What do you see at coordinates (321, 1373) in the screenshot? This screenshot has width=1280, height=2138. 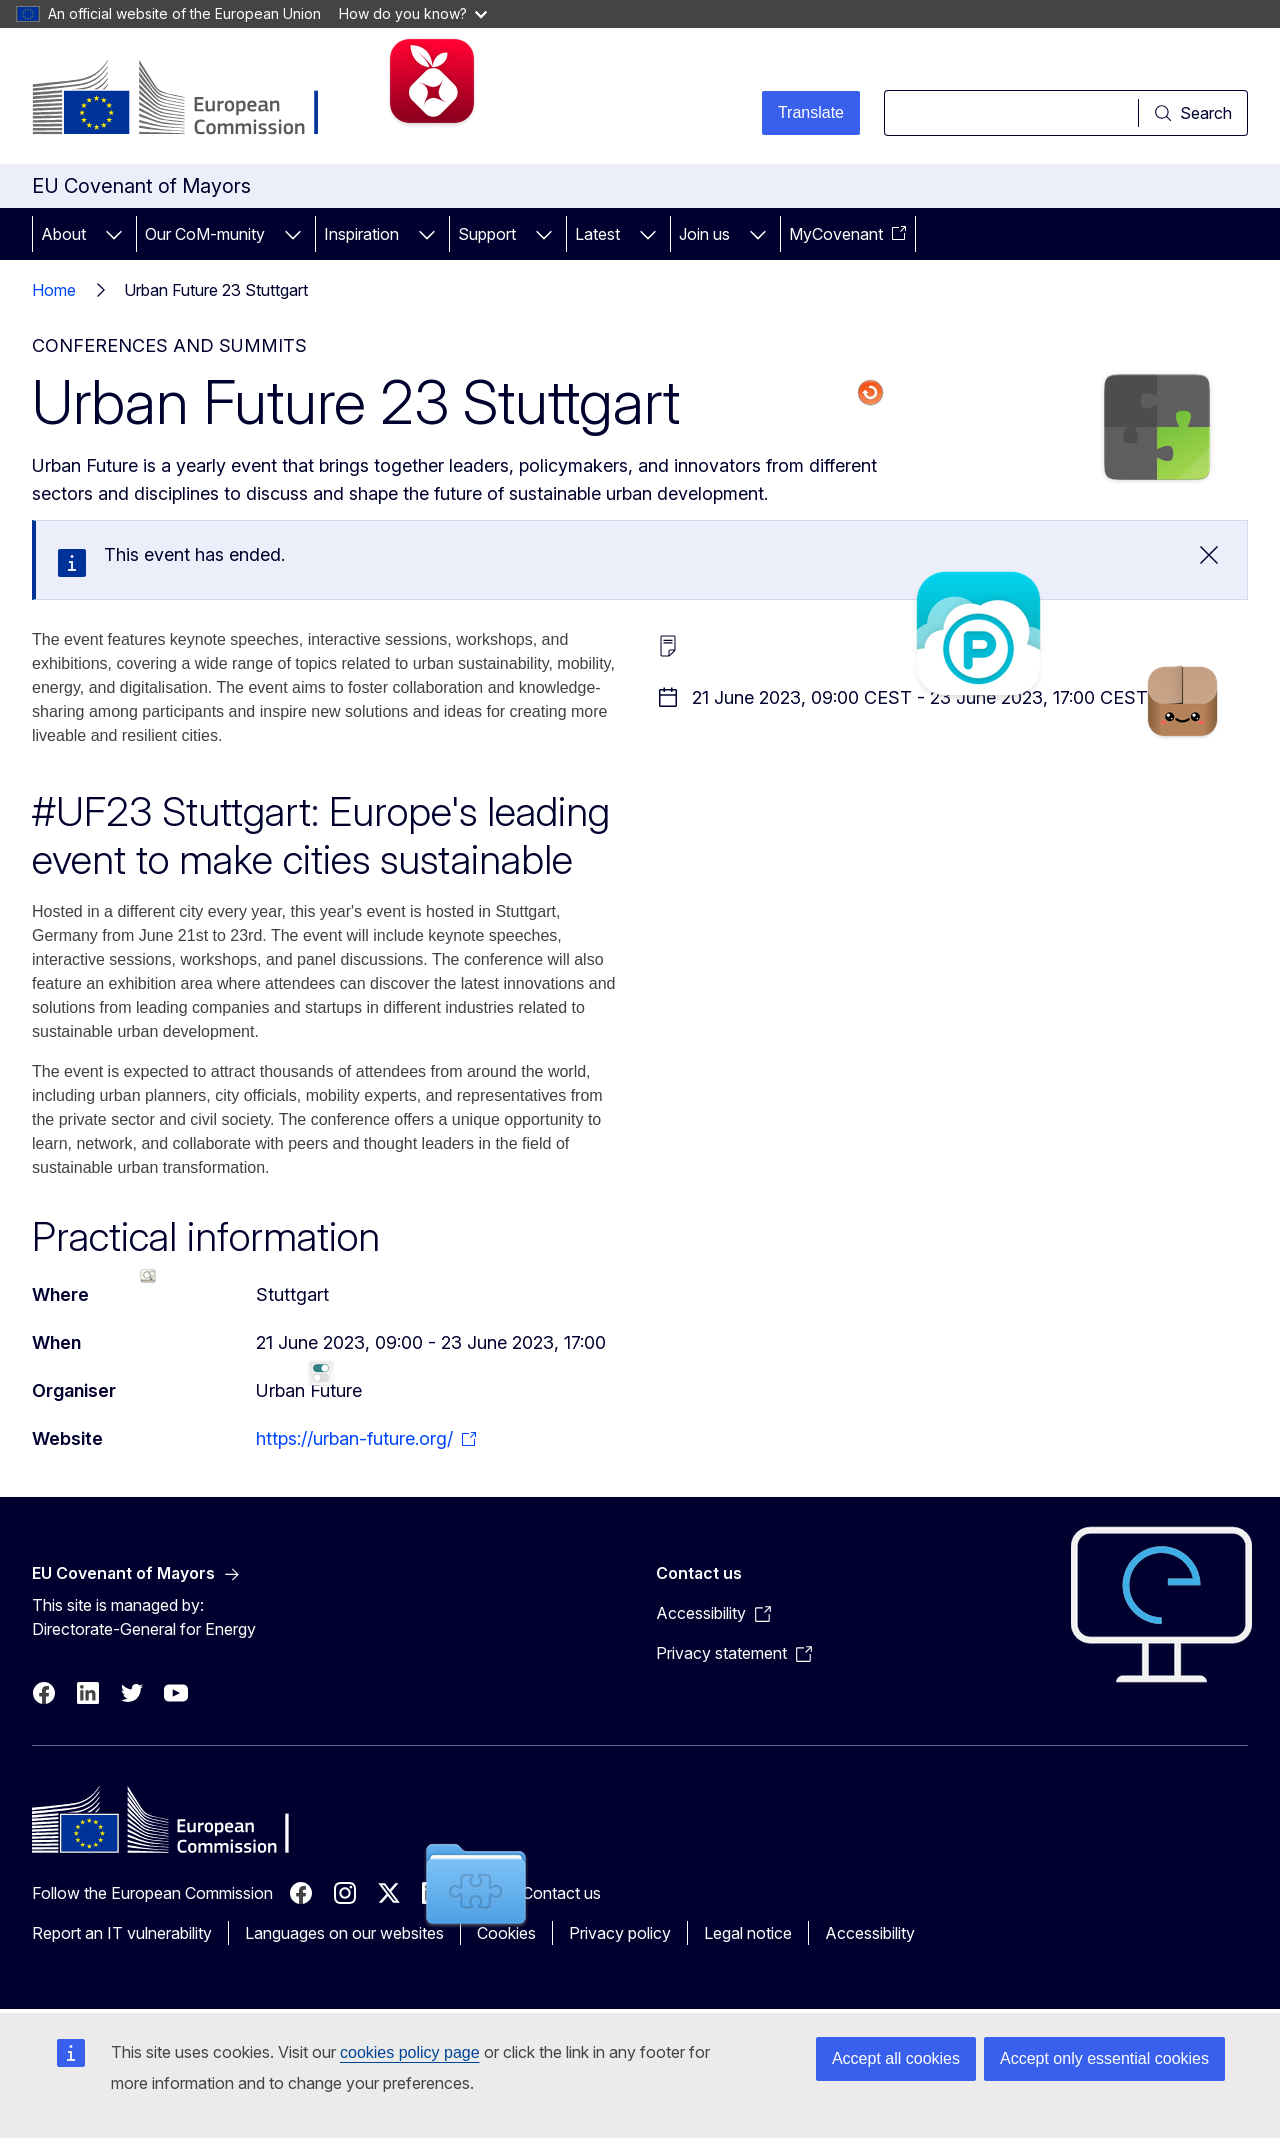 I see `open unity tweak tool settings` at bounding box center [321, 1373].